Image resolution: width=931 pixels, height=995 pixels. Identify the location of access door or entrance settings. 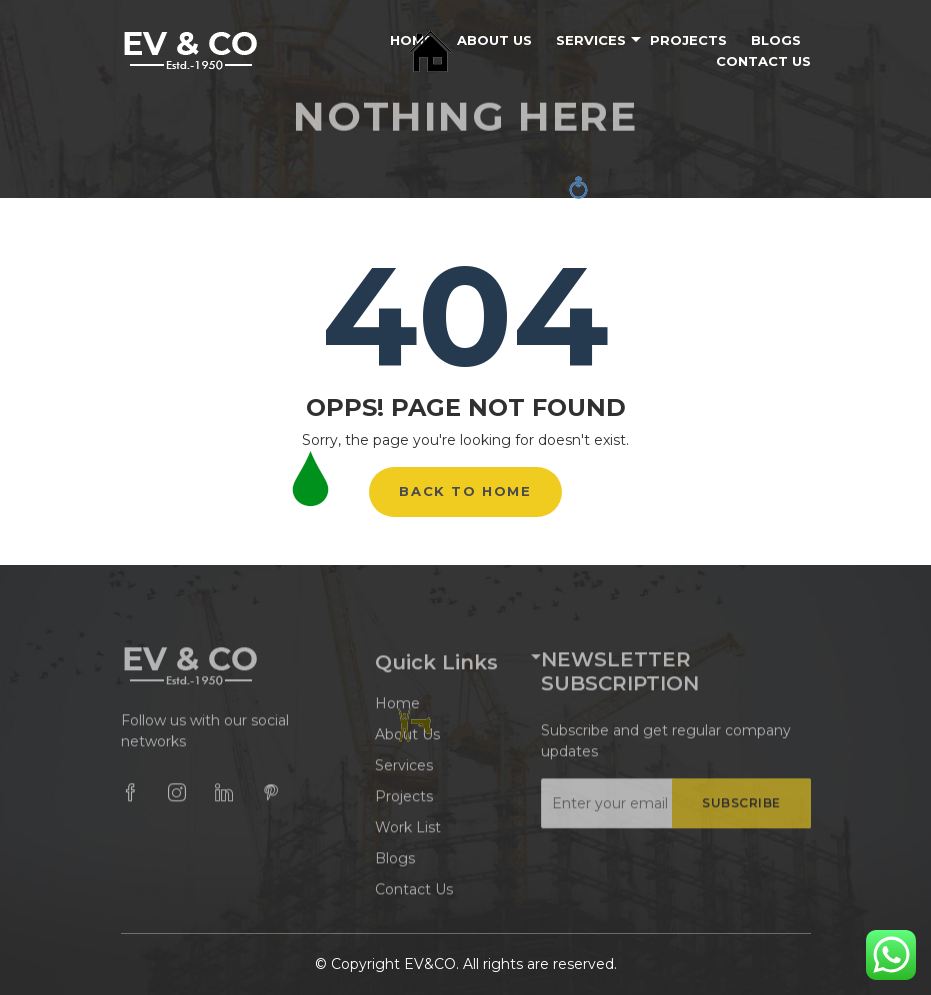
(578, 187).